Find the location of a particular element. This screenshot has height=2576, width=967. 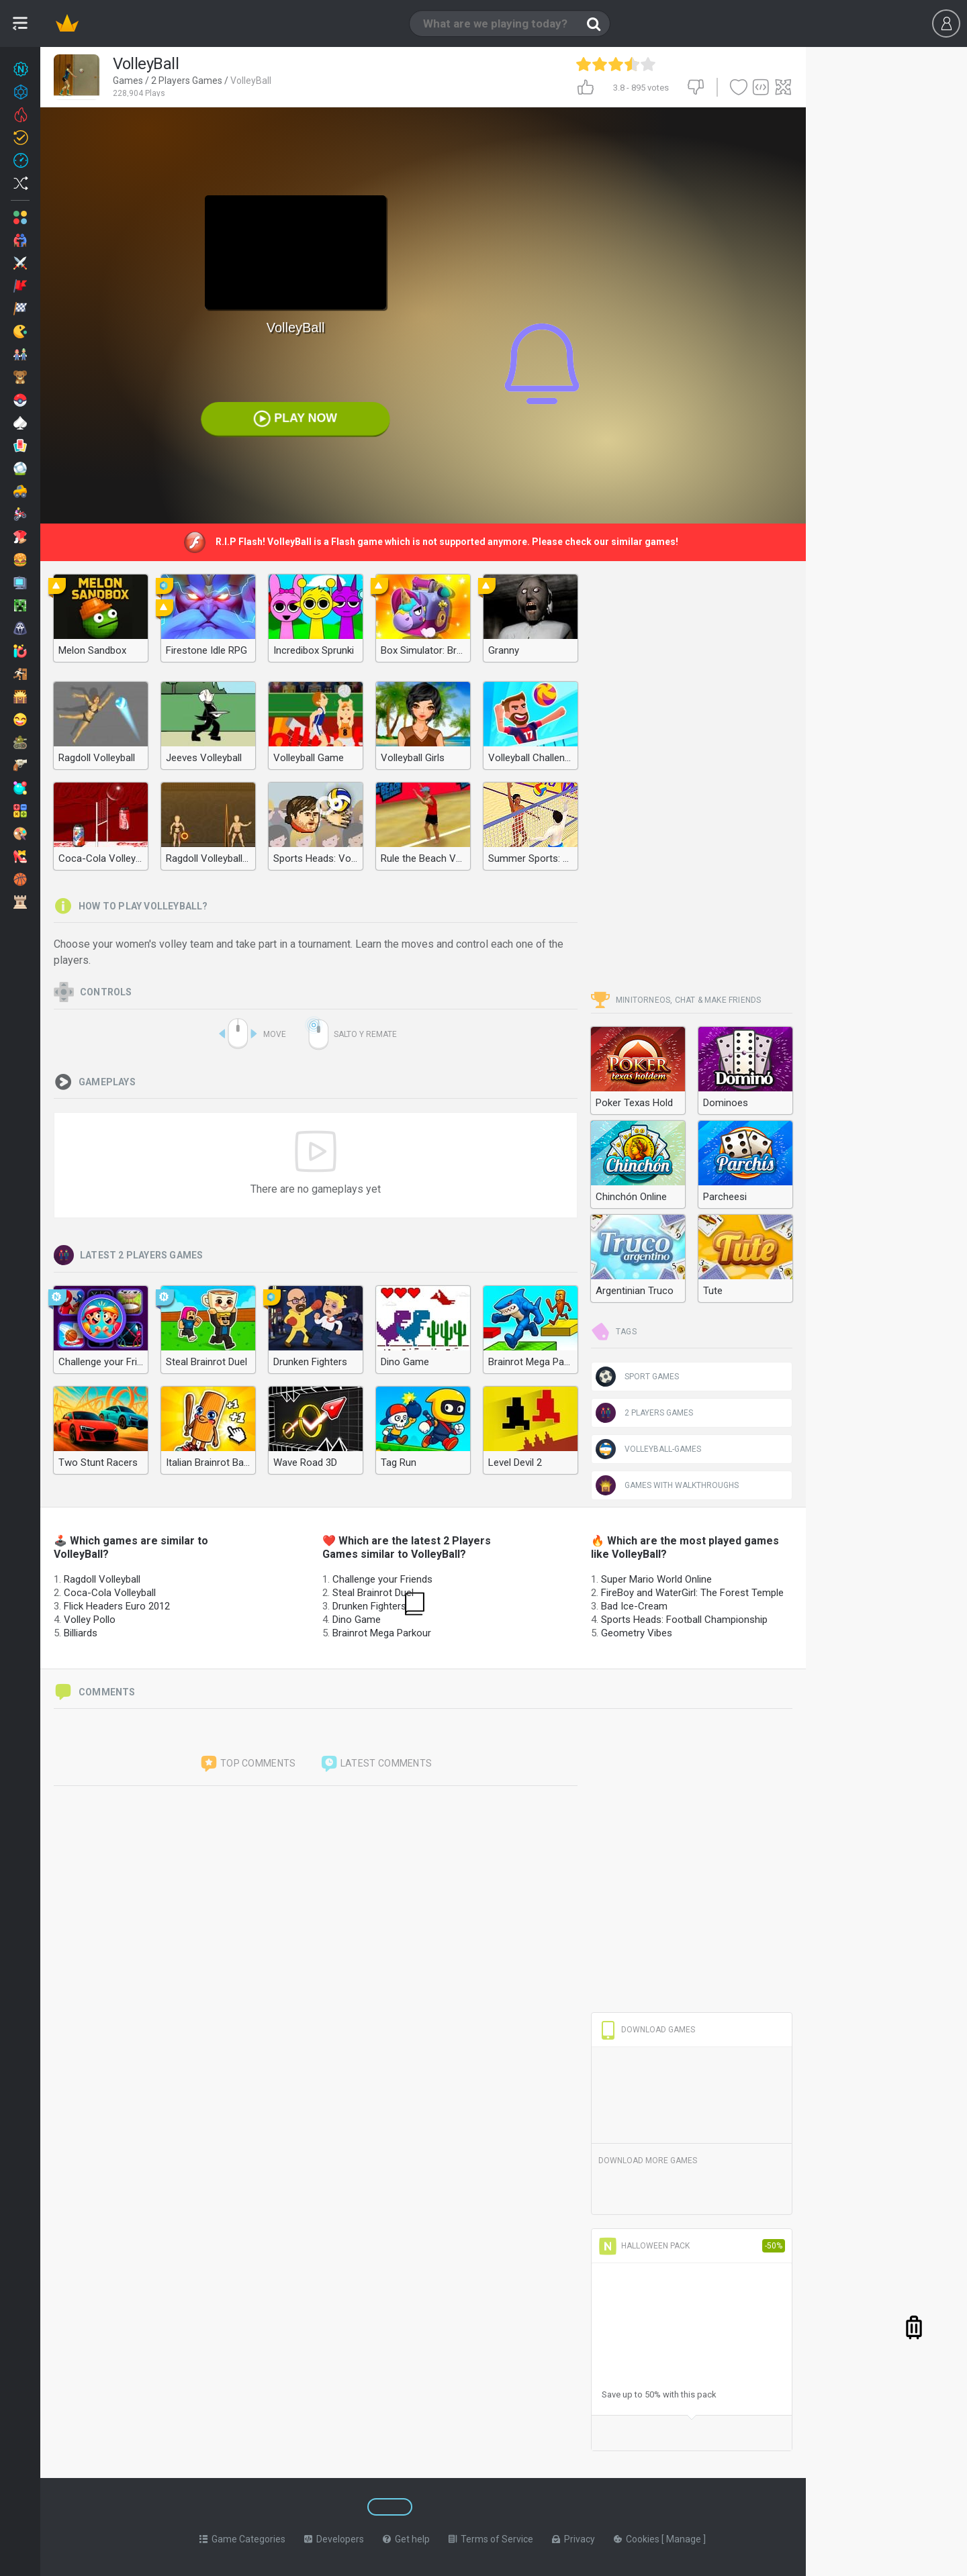

access travel or trip planning features is located at coordinates (914, 2328).